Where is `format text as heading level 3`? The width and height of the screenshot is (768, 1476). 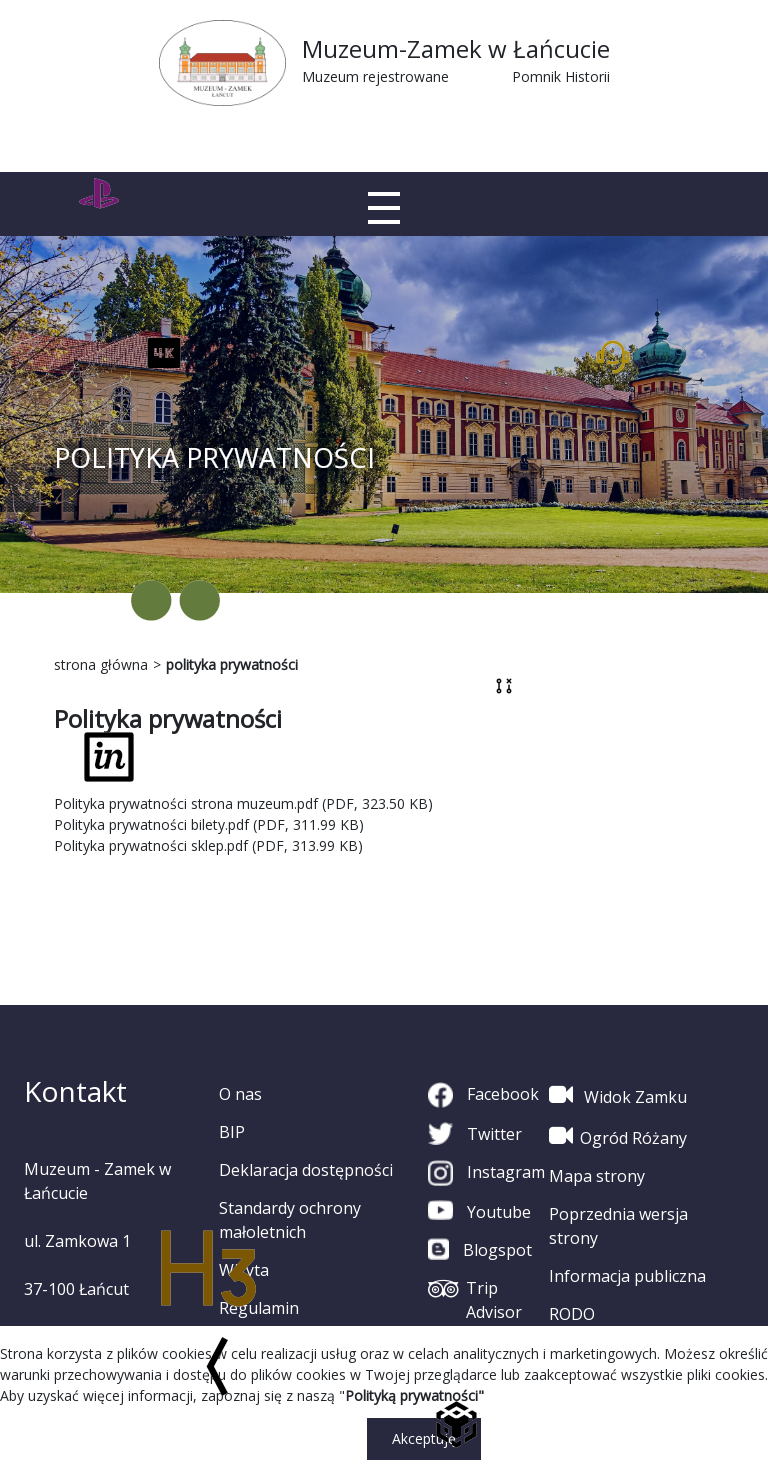 format text as heading level 3 is located at coordinates (208, 1268).